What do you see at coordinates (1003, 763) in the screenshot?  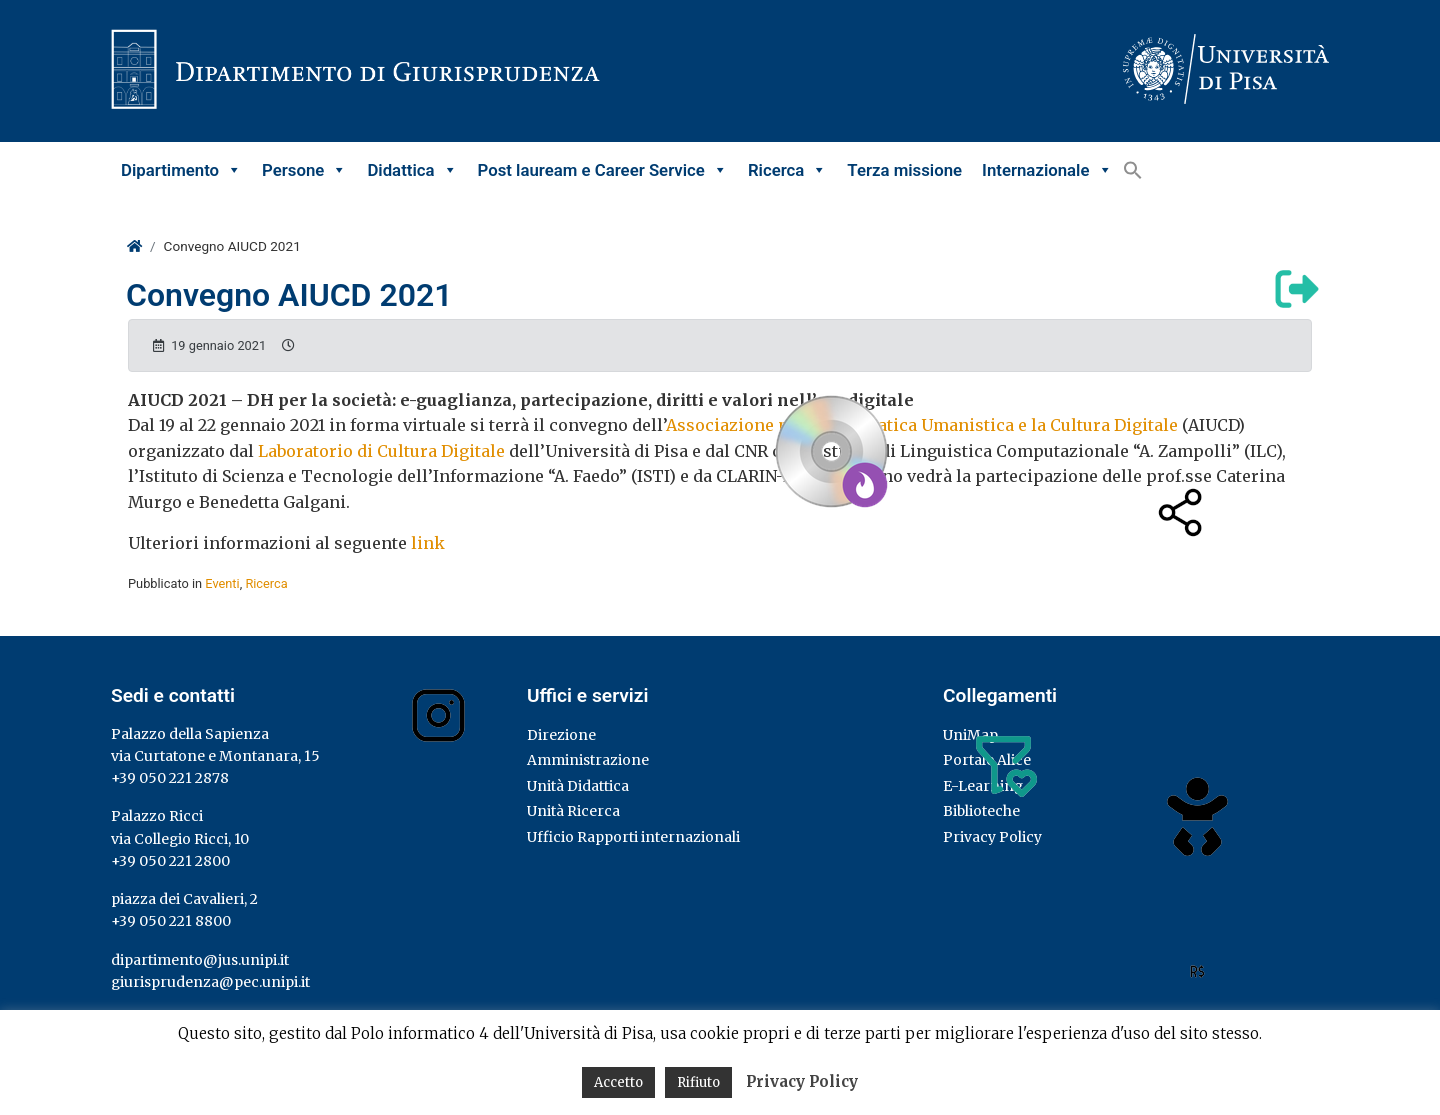 I see `filter by favorites` at bounding box center [1003, 763].